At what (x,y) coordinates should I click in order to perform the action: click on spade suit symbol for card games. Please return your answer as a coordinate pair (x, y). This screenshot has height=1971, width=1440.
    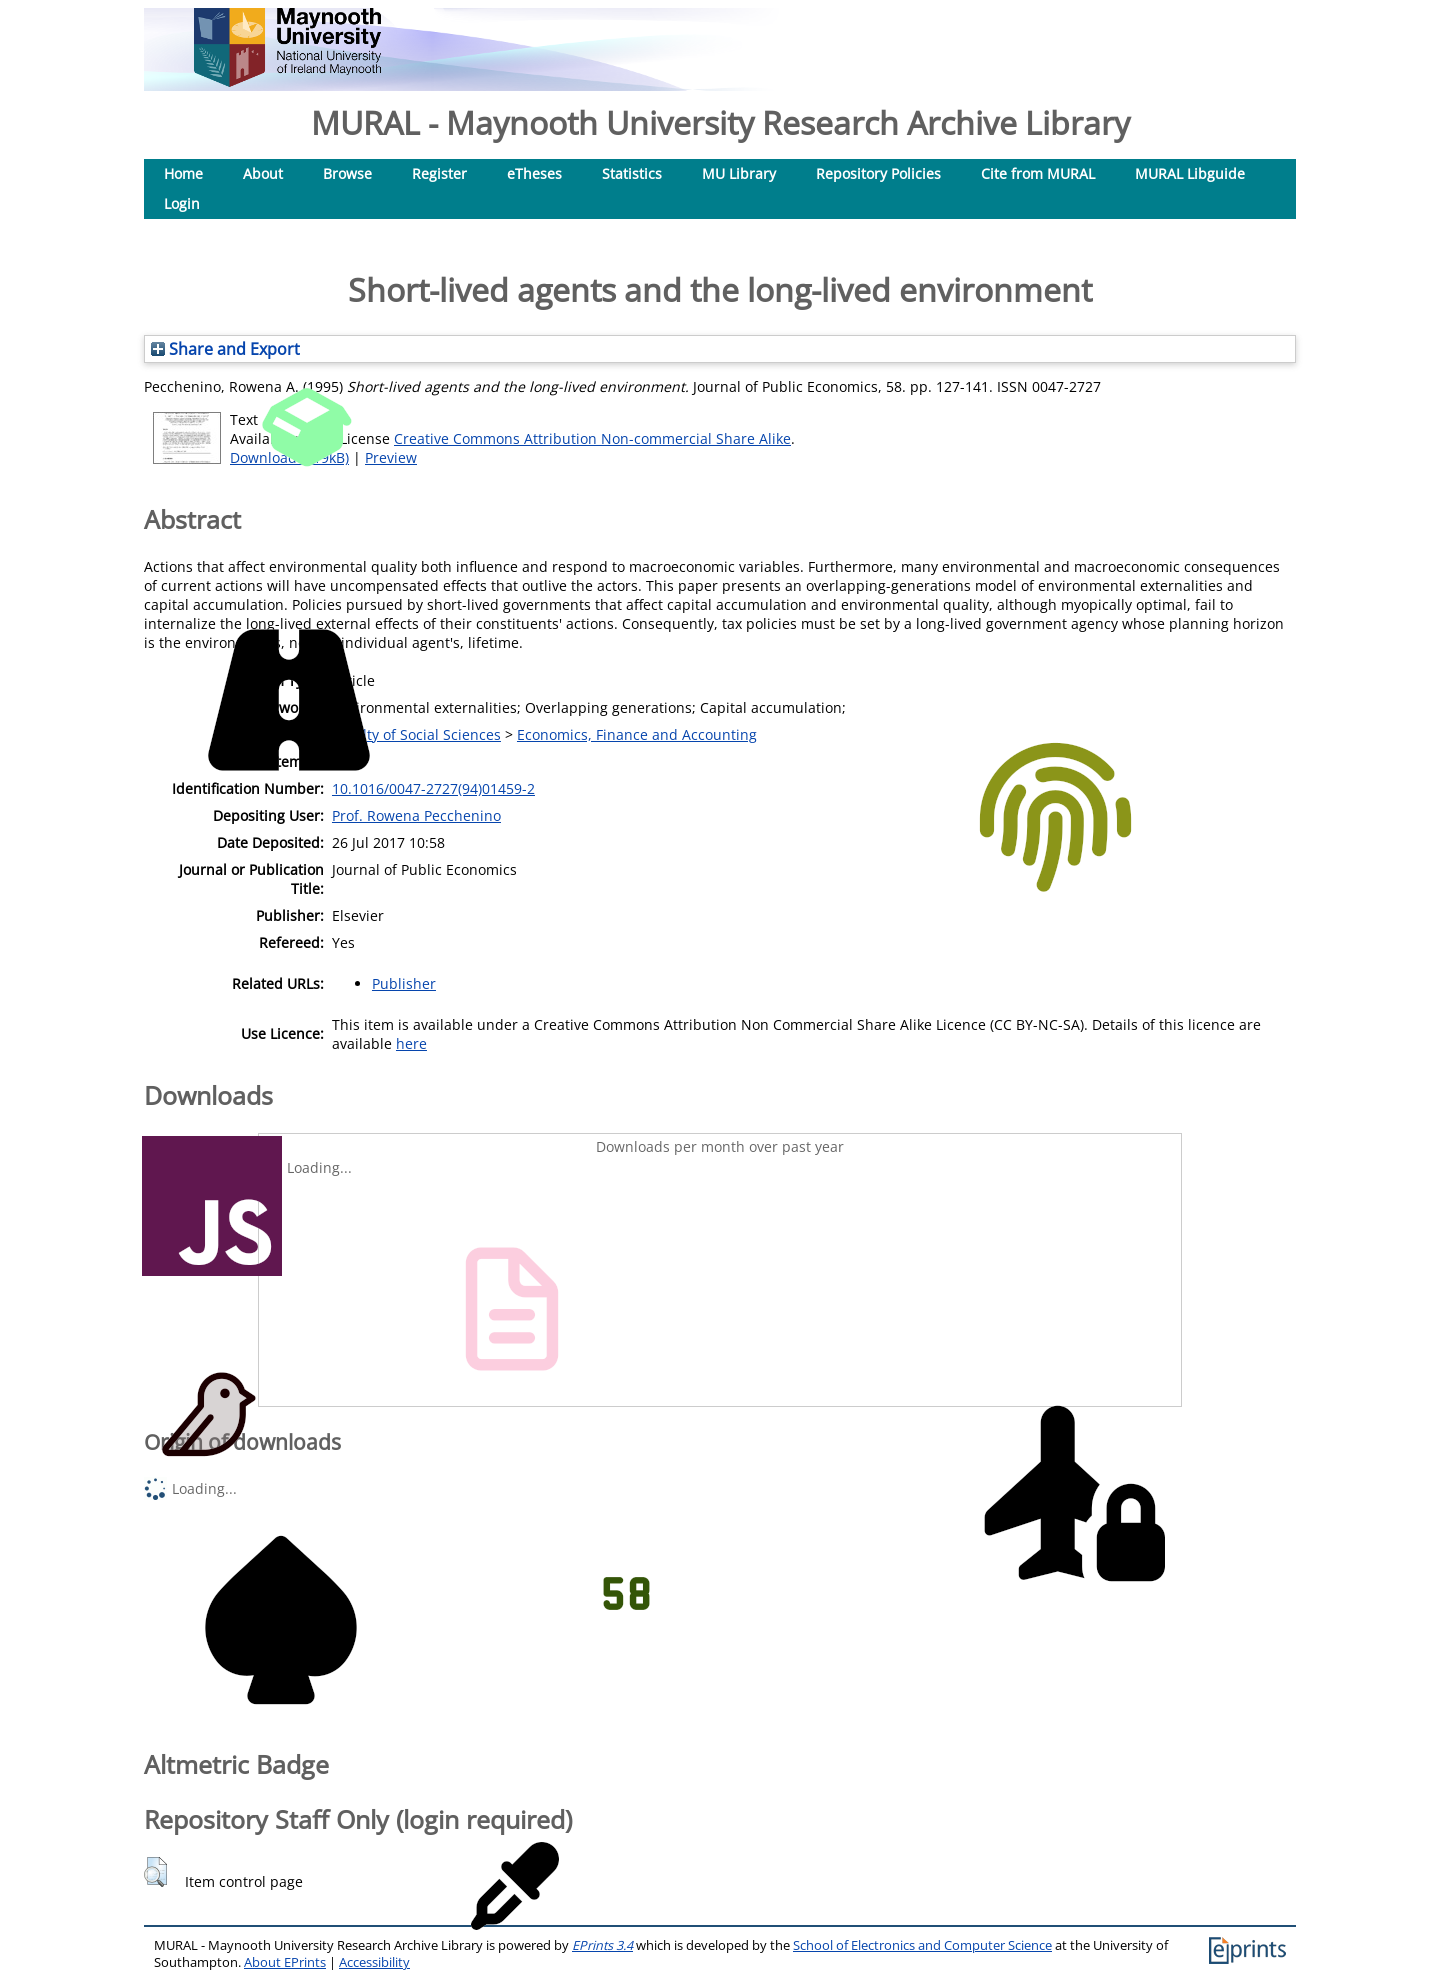
    Looking at the image, I should click on (281, 1620).